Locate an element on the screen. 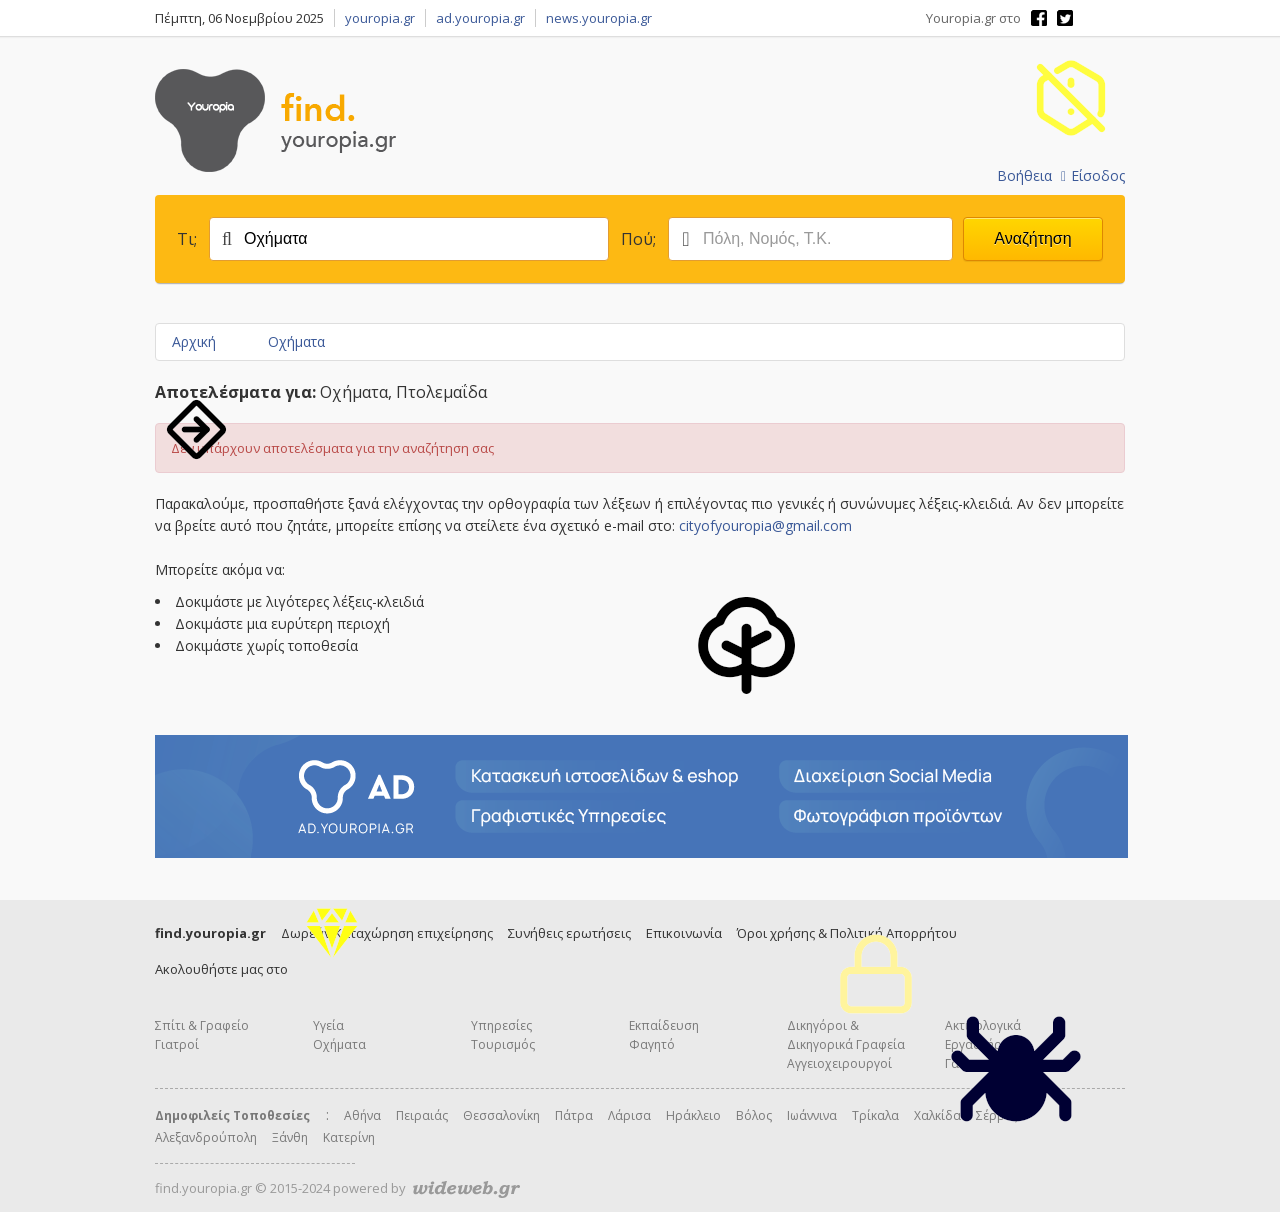 This screenshot has height=1212, width=1280. indicates premium or pro membership status is located at coordinates (332, 933).